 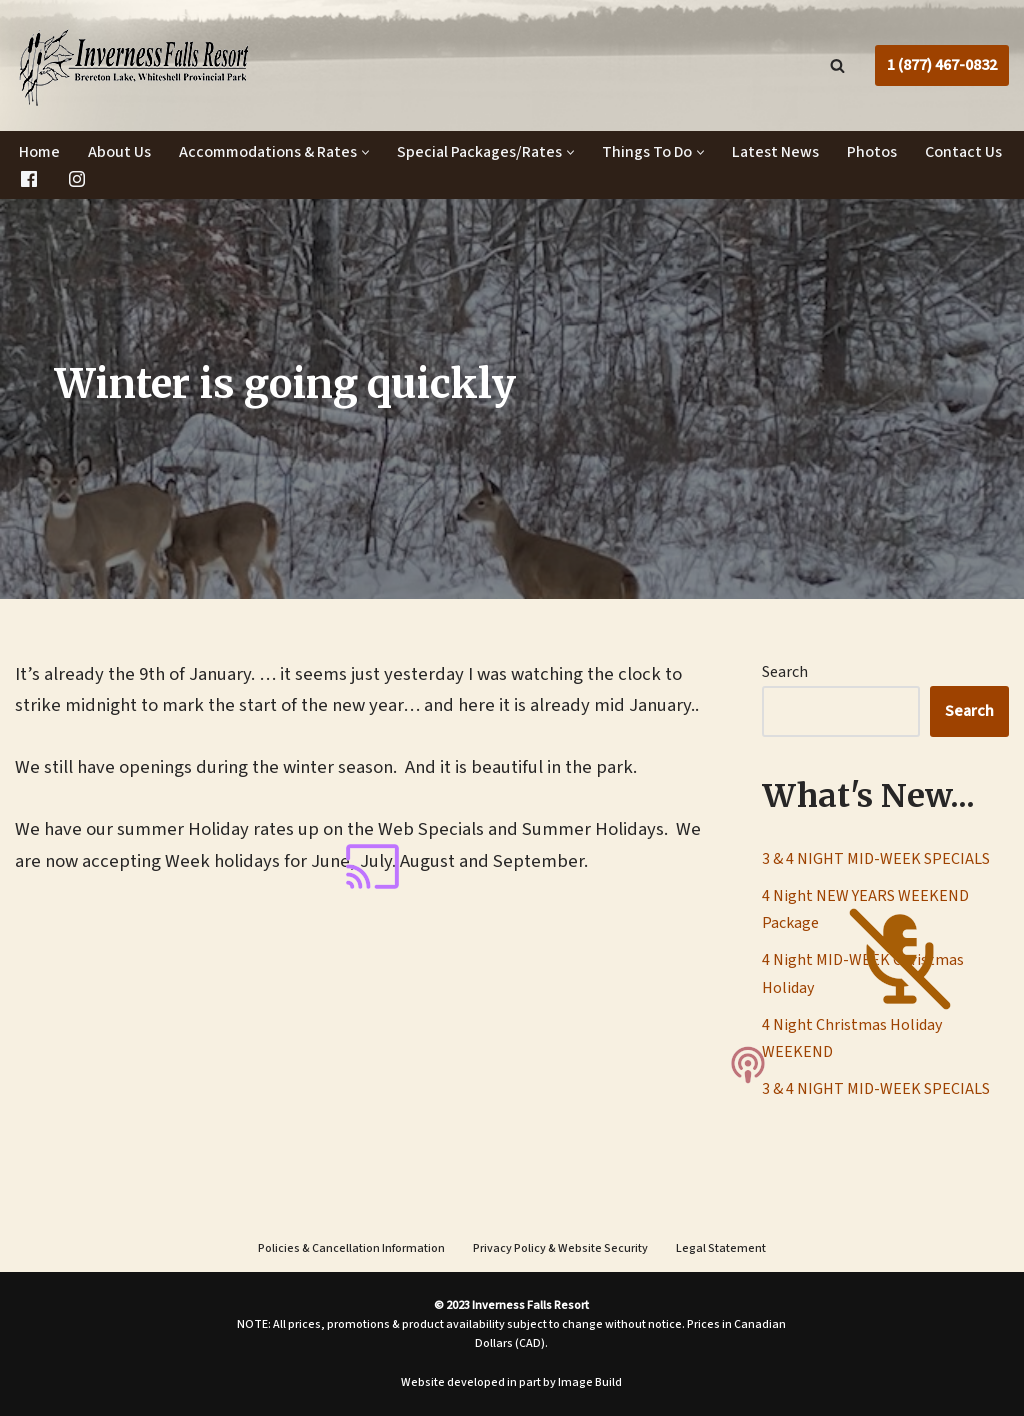 What do you see at coordinates (372, 866) in the screenshot?
I see `cast your screen to another device` at bounding box center [372, 866].